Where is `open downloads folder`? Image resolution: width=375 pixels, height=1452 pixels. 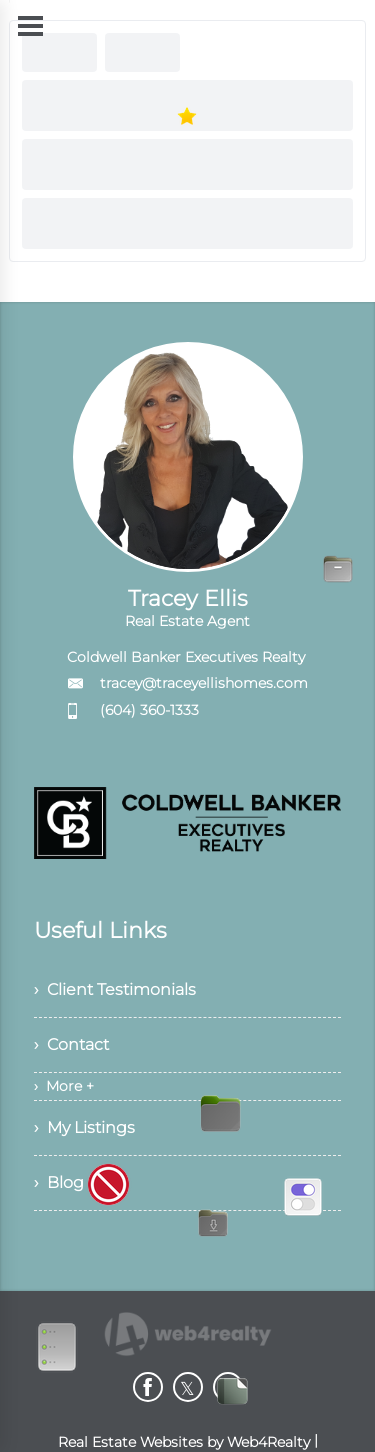
open downloads folder is located at coordinates (213, 1223).